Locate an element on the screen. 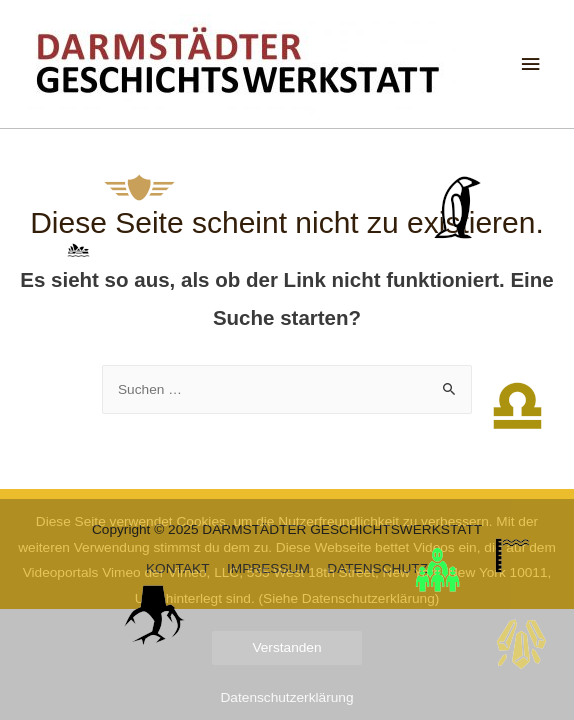 This screenshot has height=720, width=574. penguin character or mascot icon is located at coordinates (457, 207).